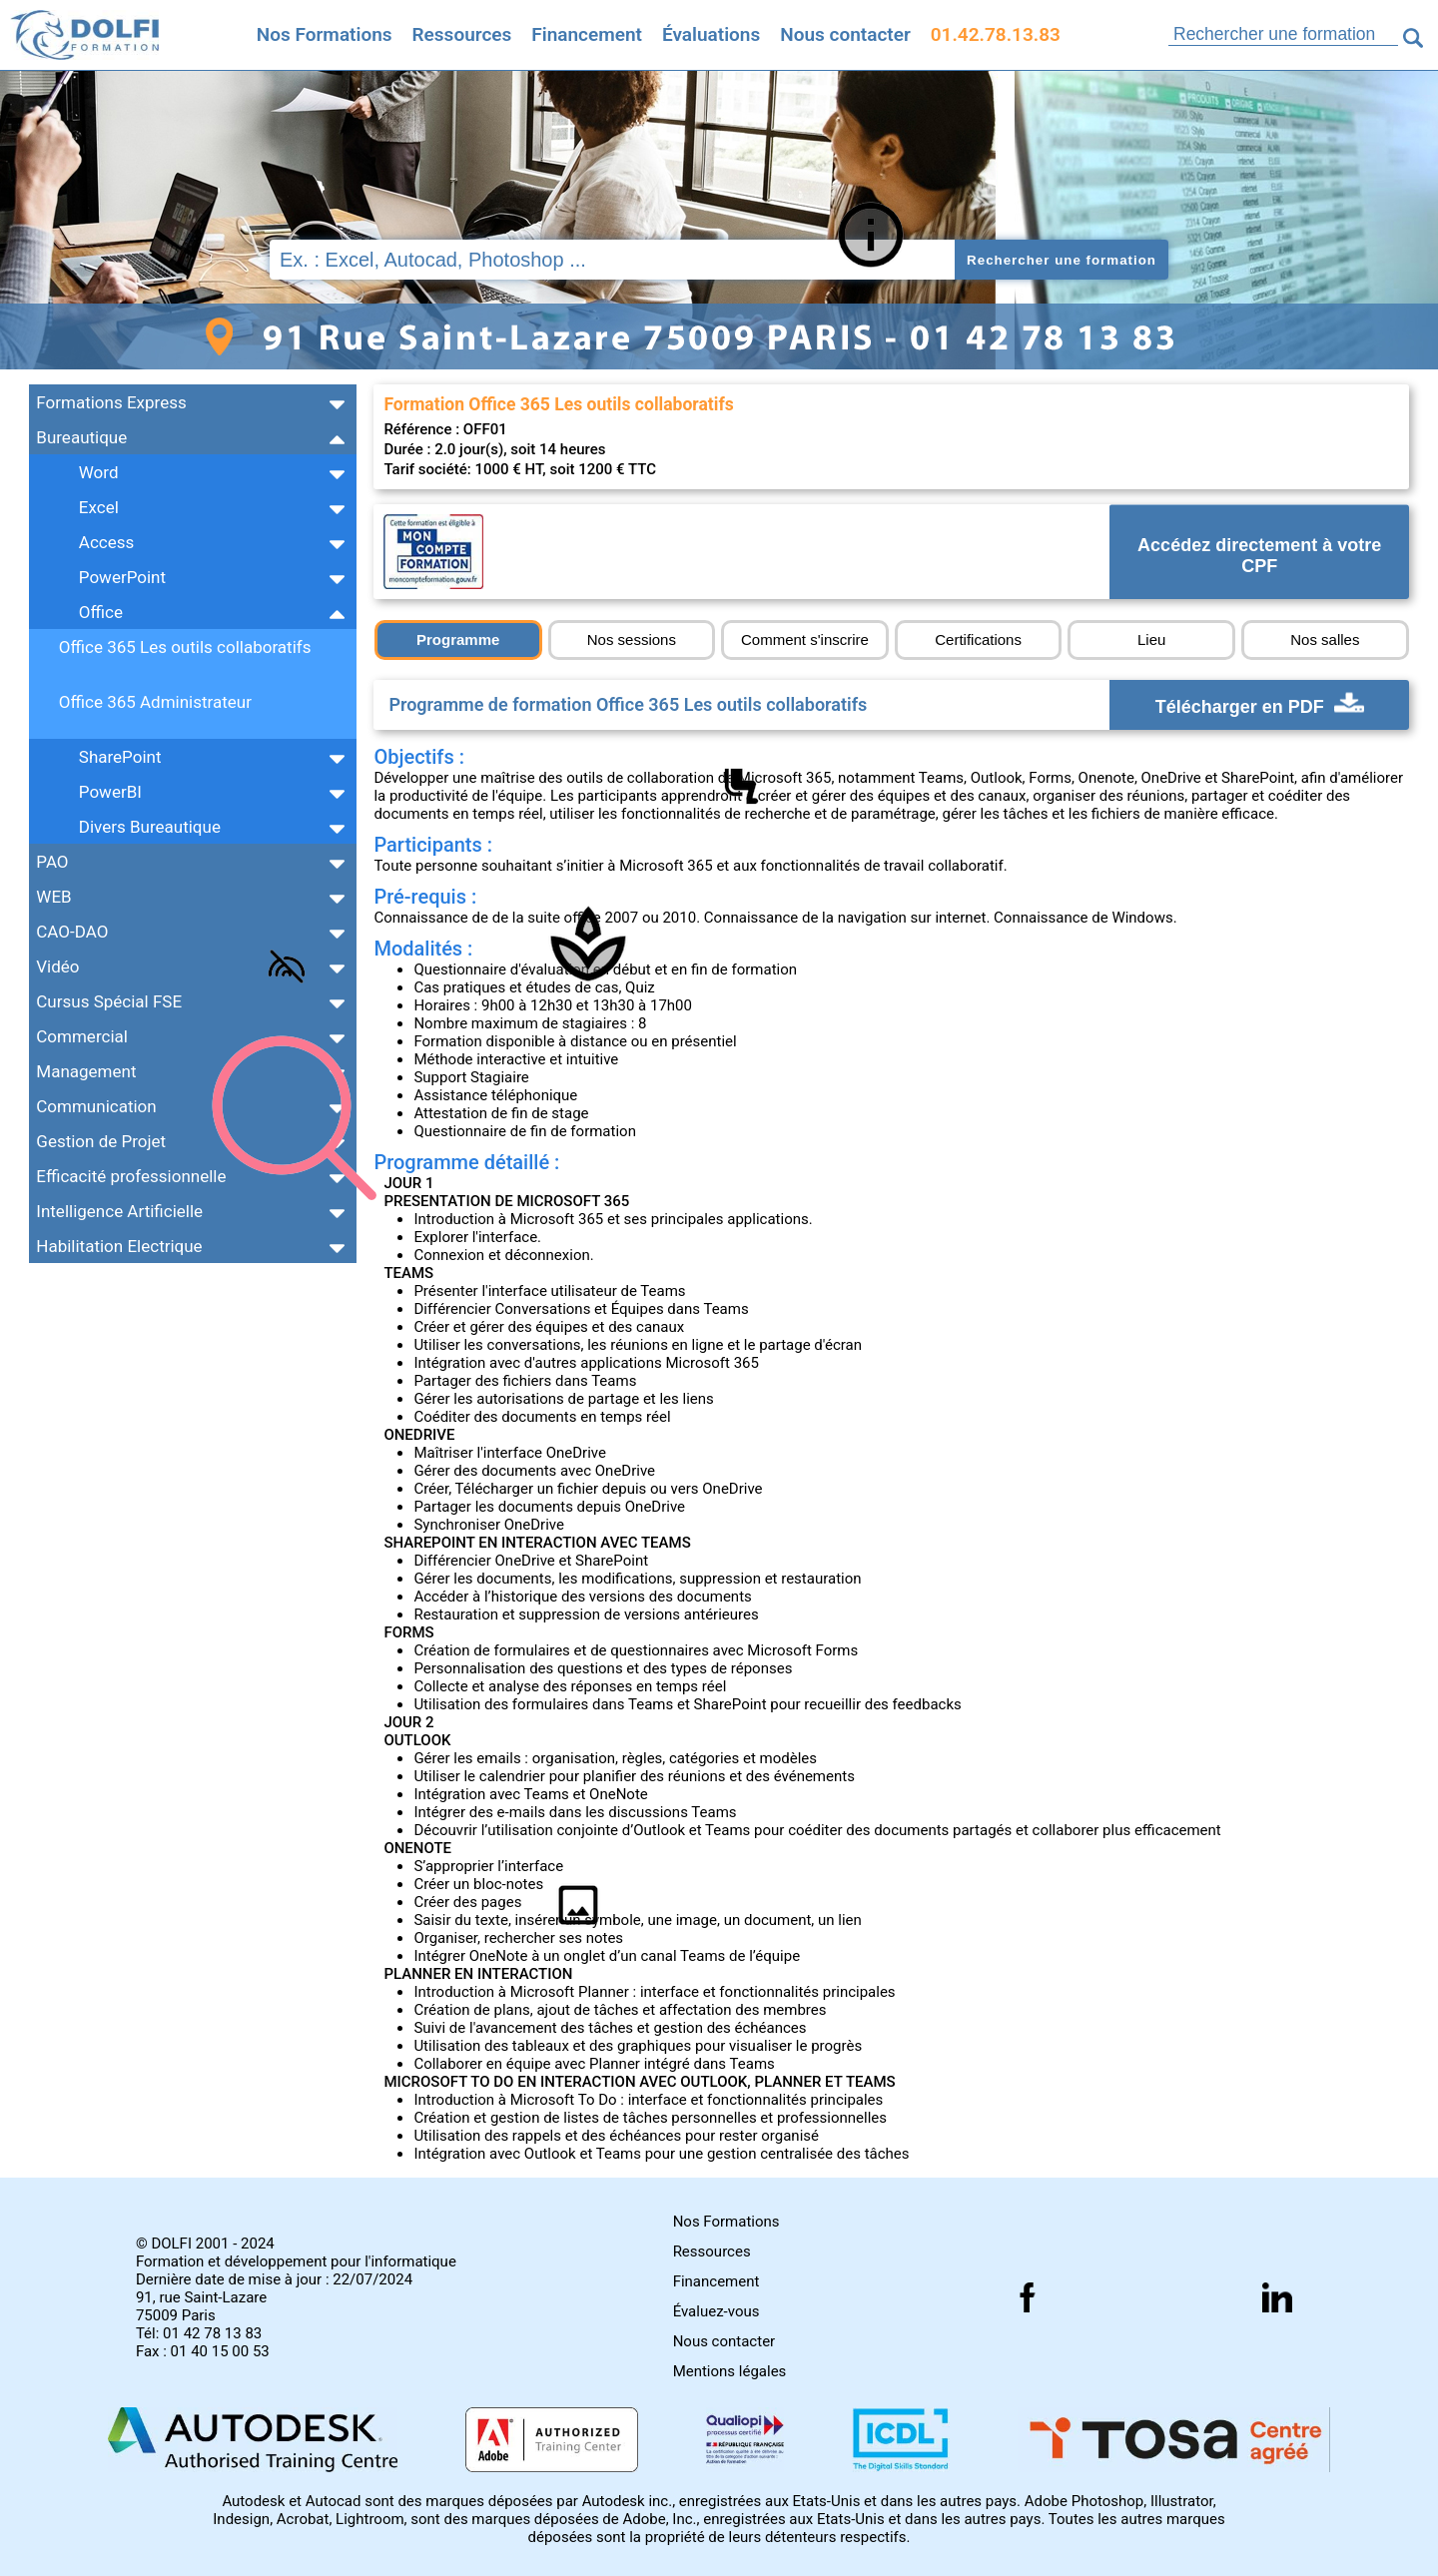 This screenshot has width=1438, height=2576. What do you see at coordinates (871, 235) in the screenshot?
I see `view more information about this item` at bounding box center [871, 235].